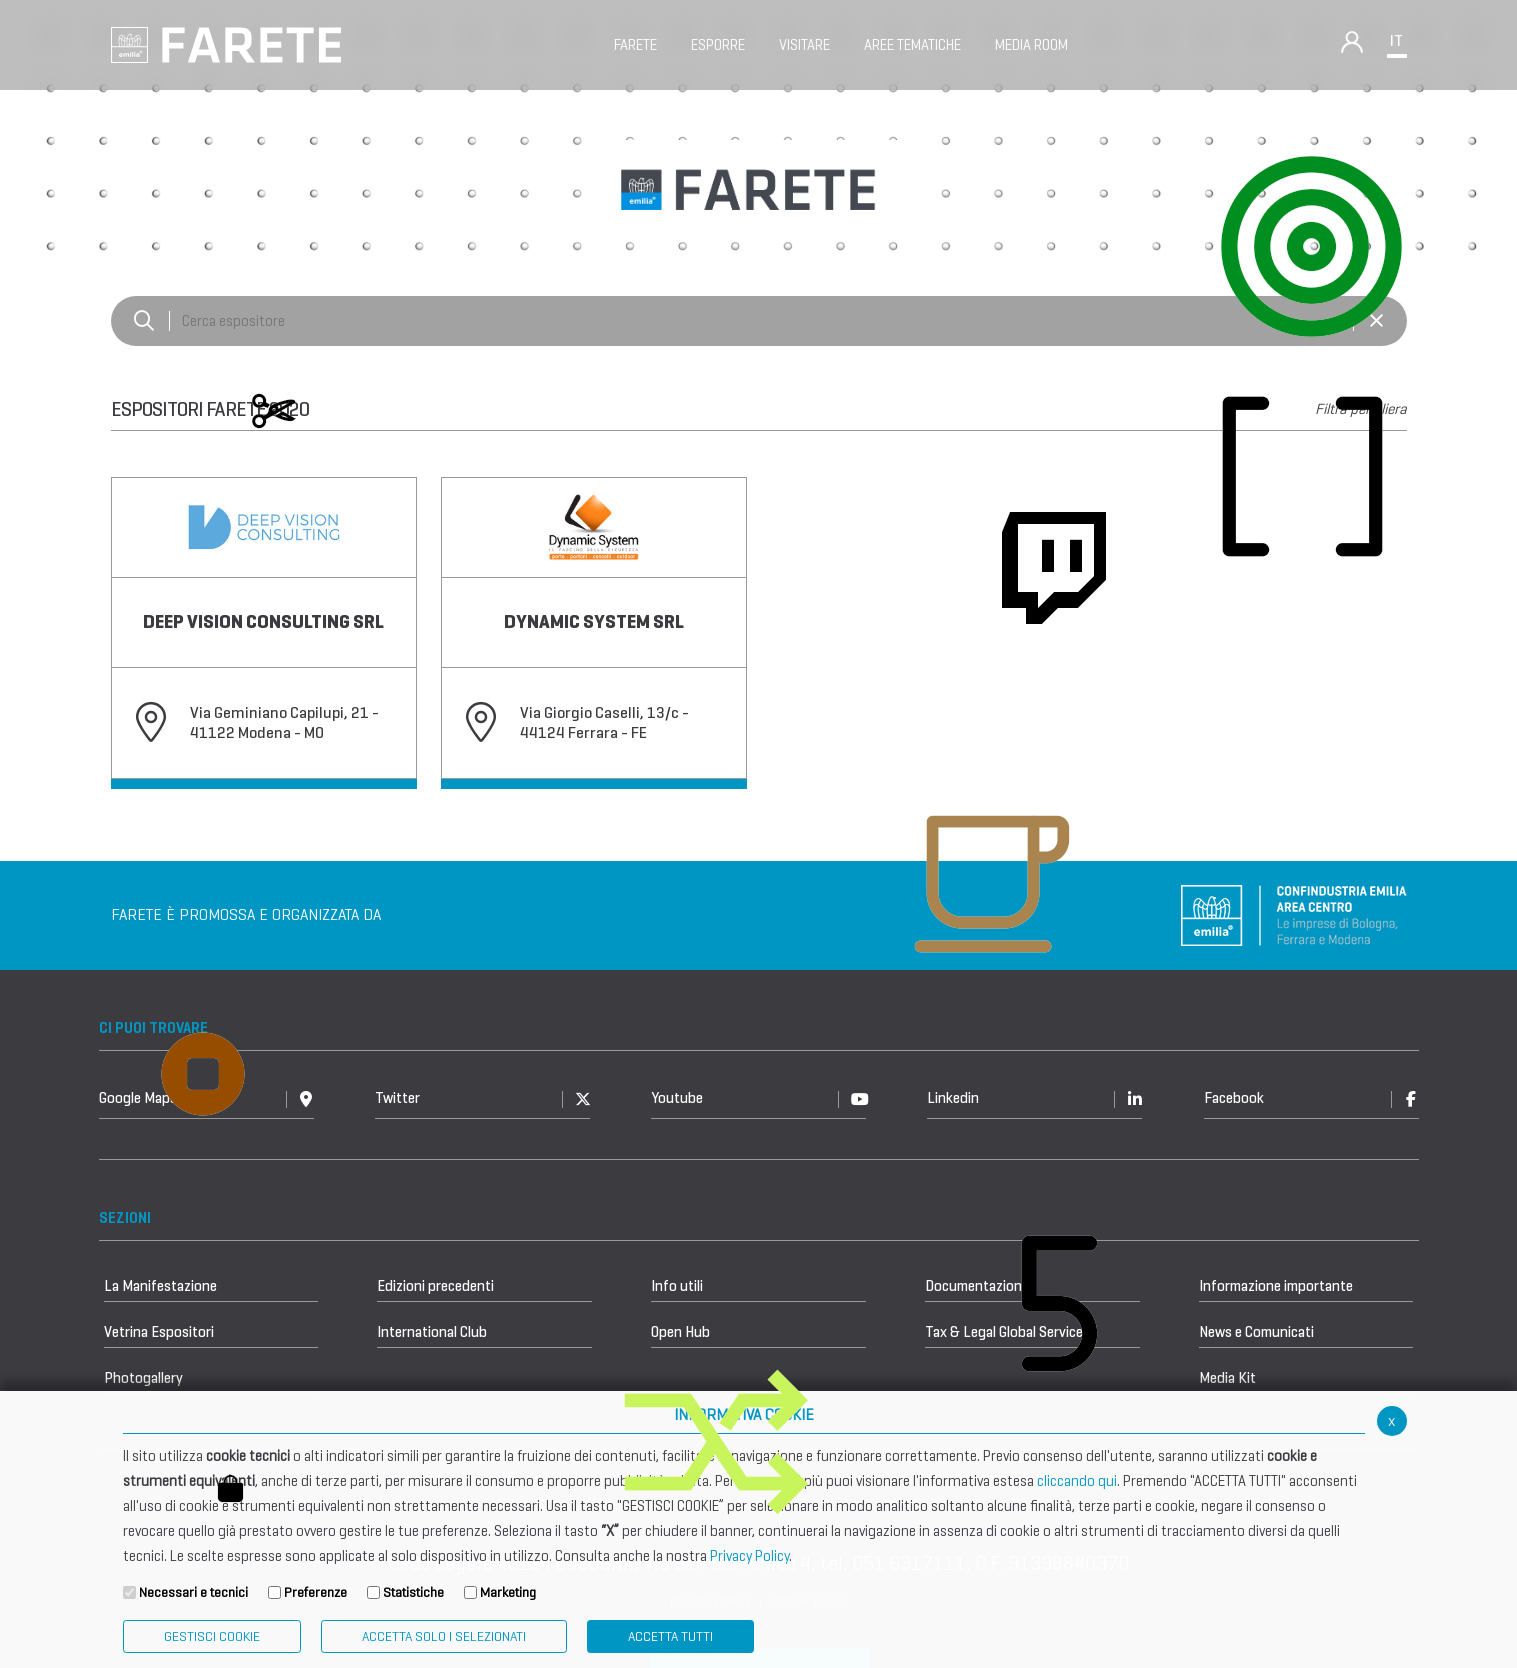 The height and width of the screenshot is (1668, 1517). I want to click on insert or edit code brackets, so click(1302, 476).